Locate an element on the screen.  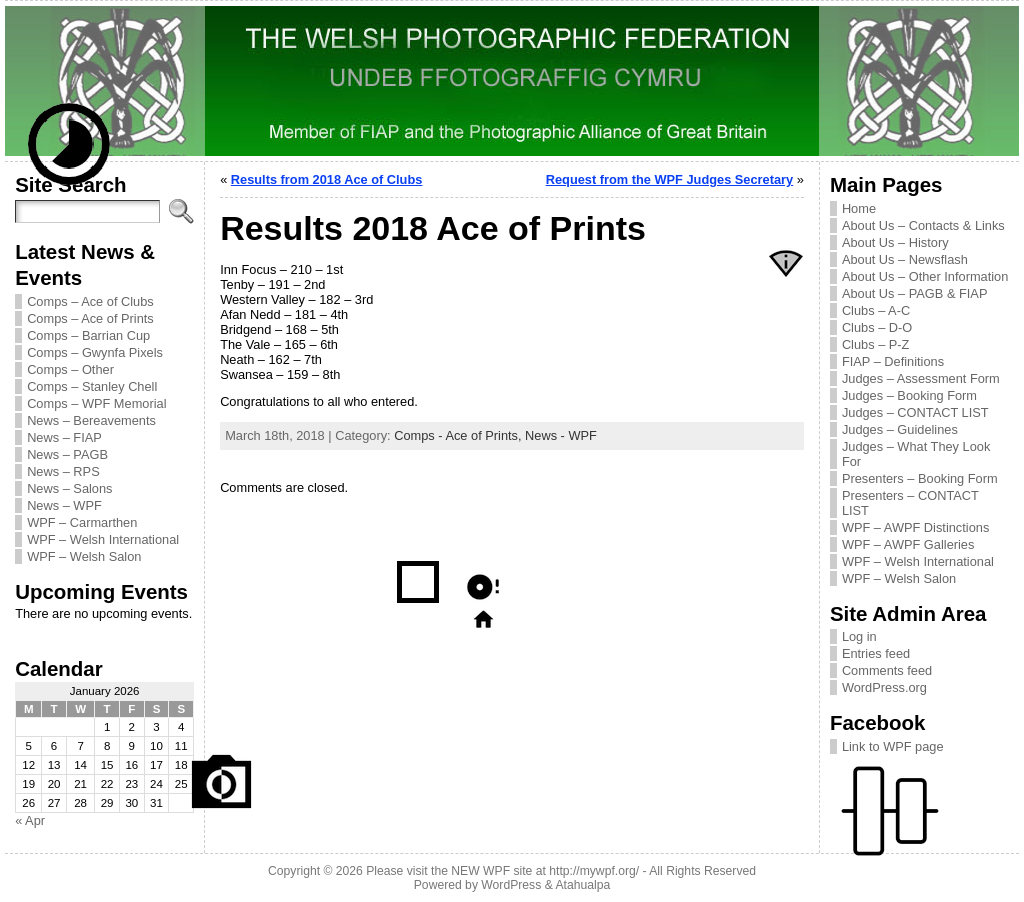
select a square crop ratio for an image is located at coordinates (418, 582).